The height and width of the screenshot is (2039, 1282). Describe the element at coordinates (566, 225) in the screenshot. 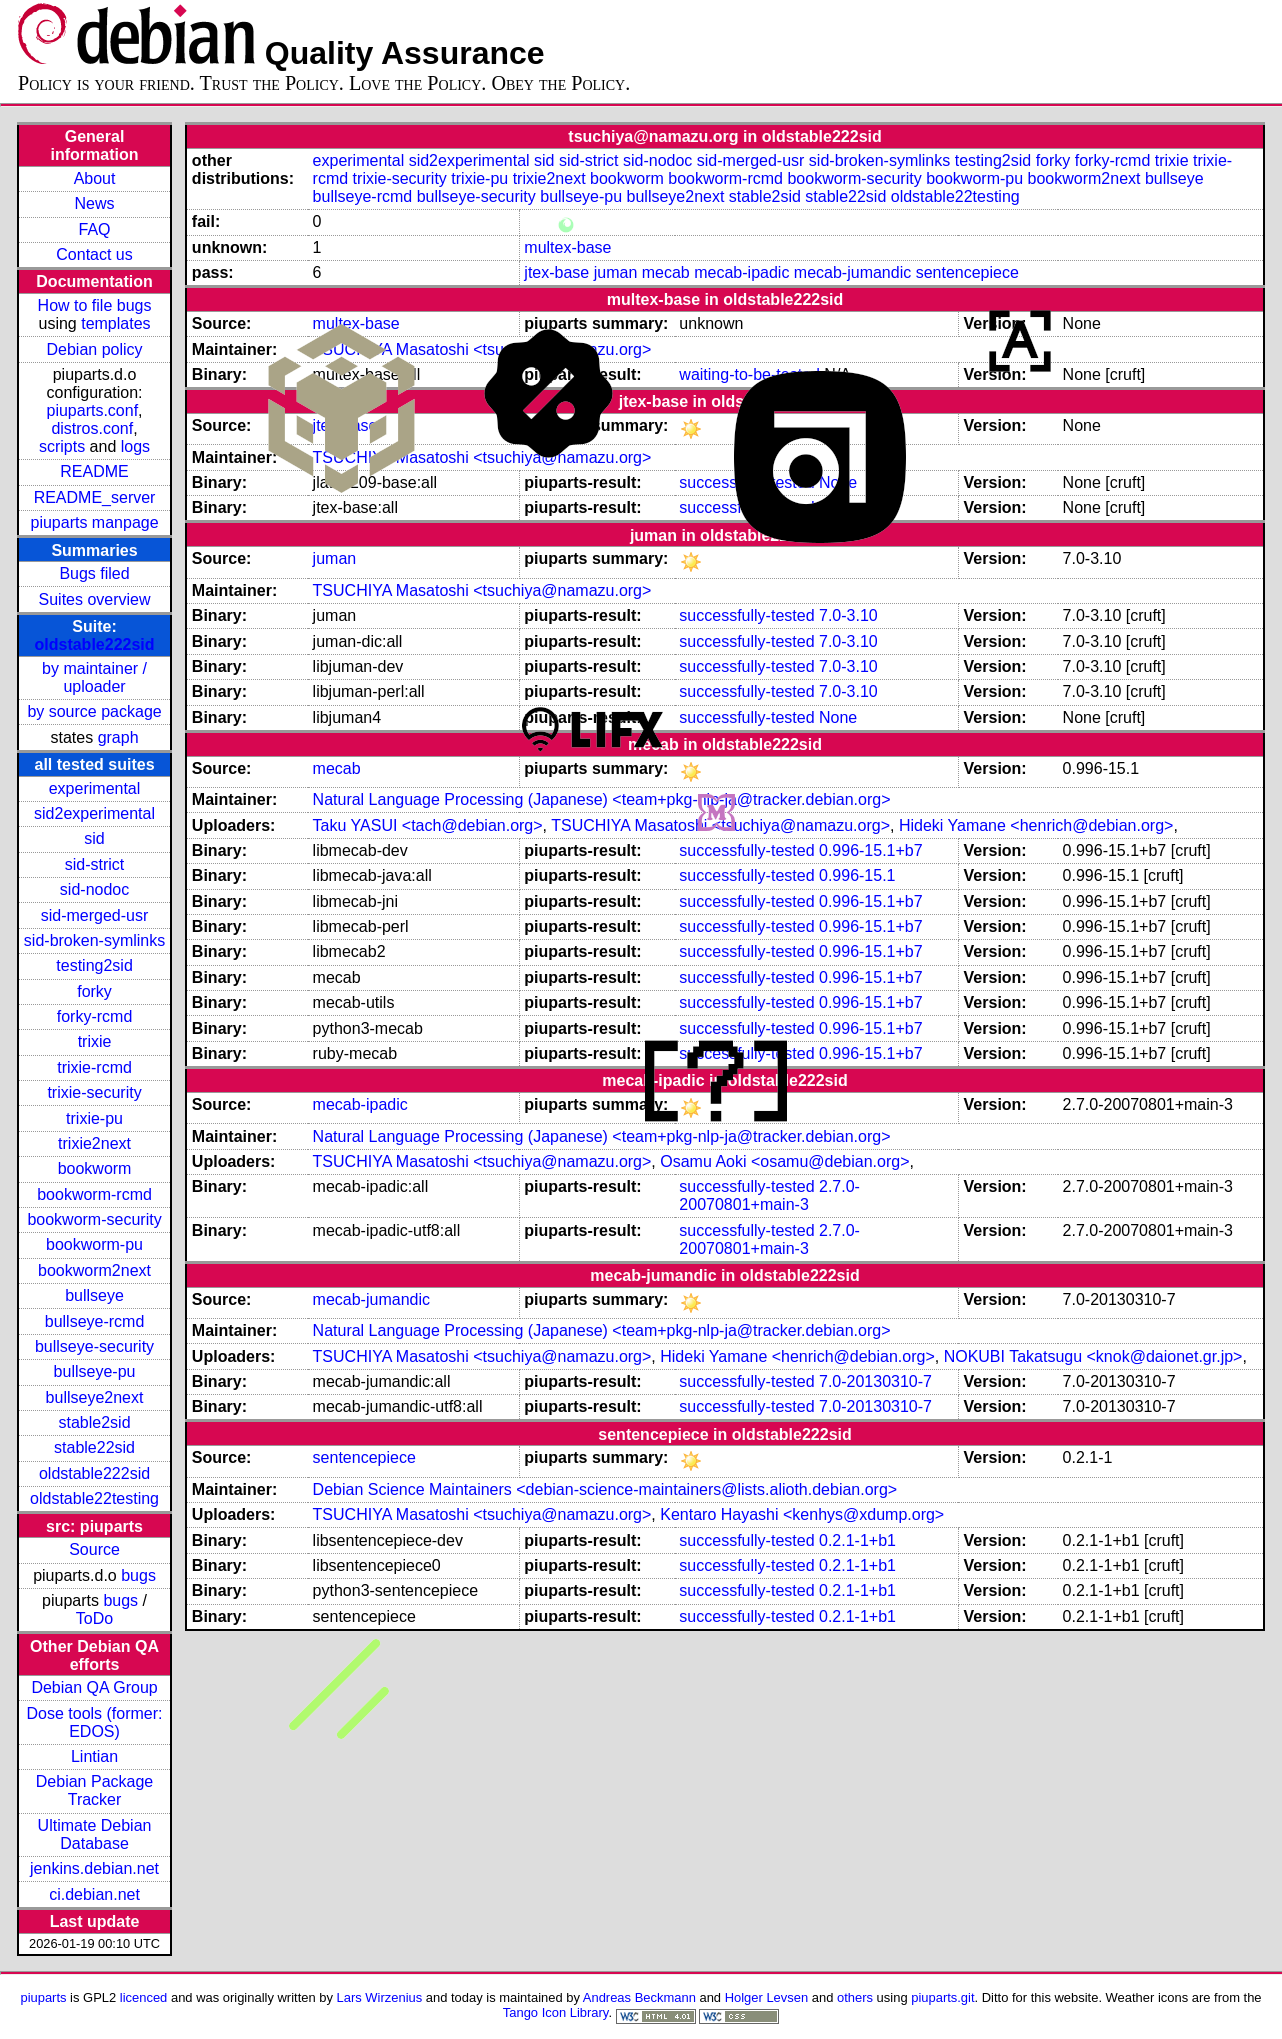

I see `open Mozilla Firefox browser` at that location.